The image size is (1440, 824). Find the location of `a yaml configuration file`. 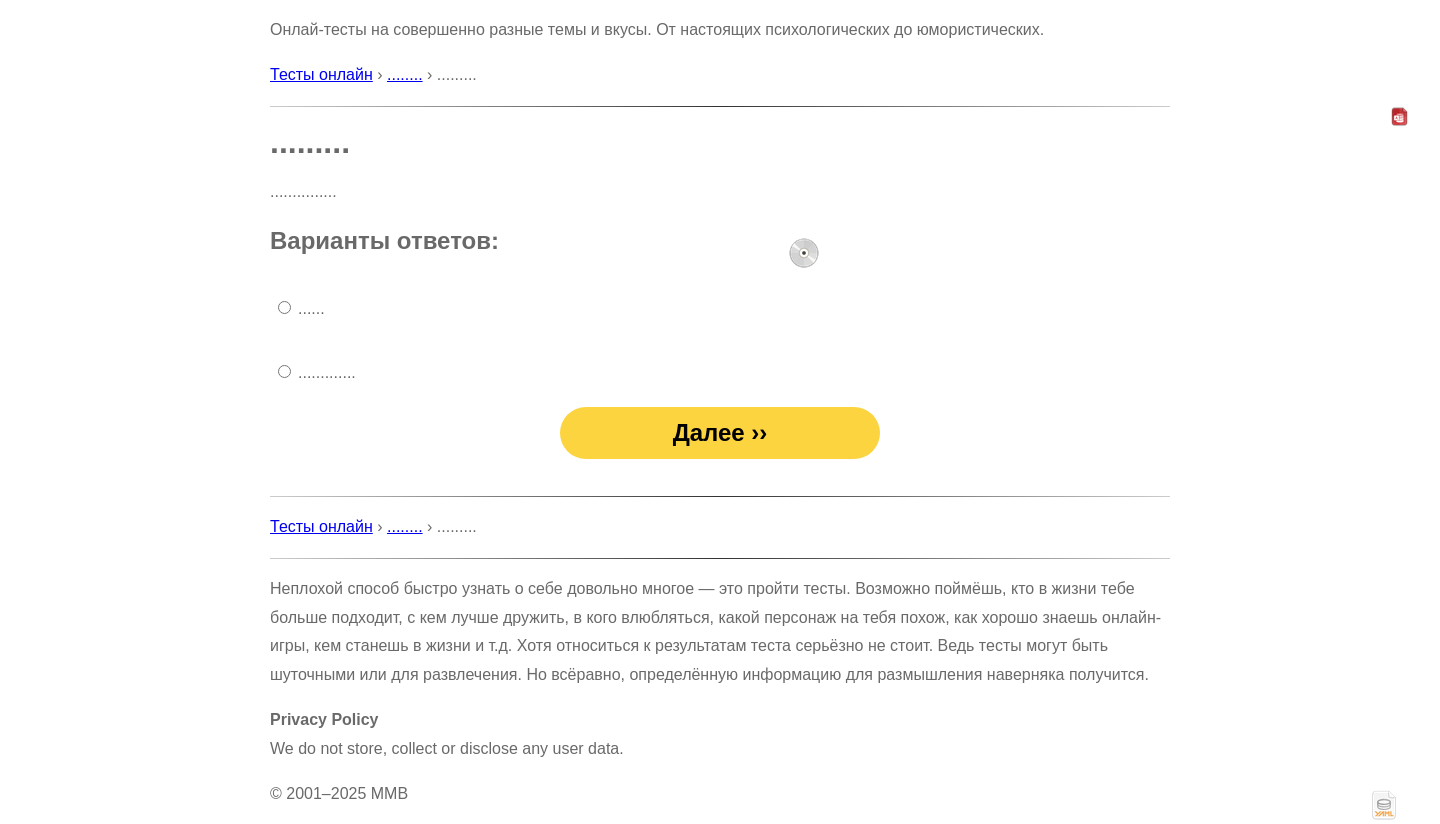

a yaml configuration file is located at coordinates (1384, 805).